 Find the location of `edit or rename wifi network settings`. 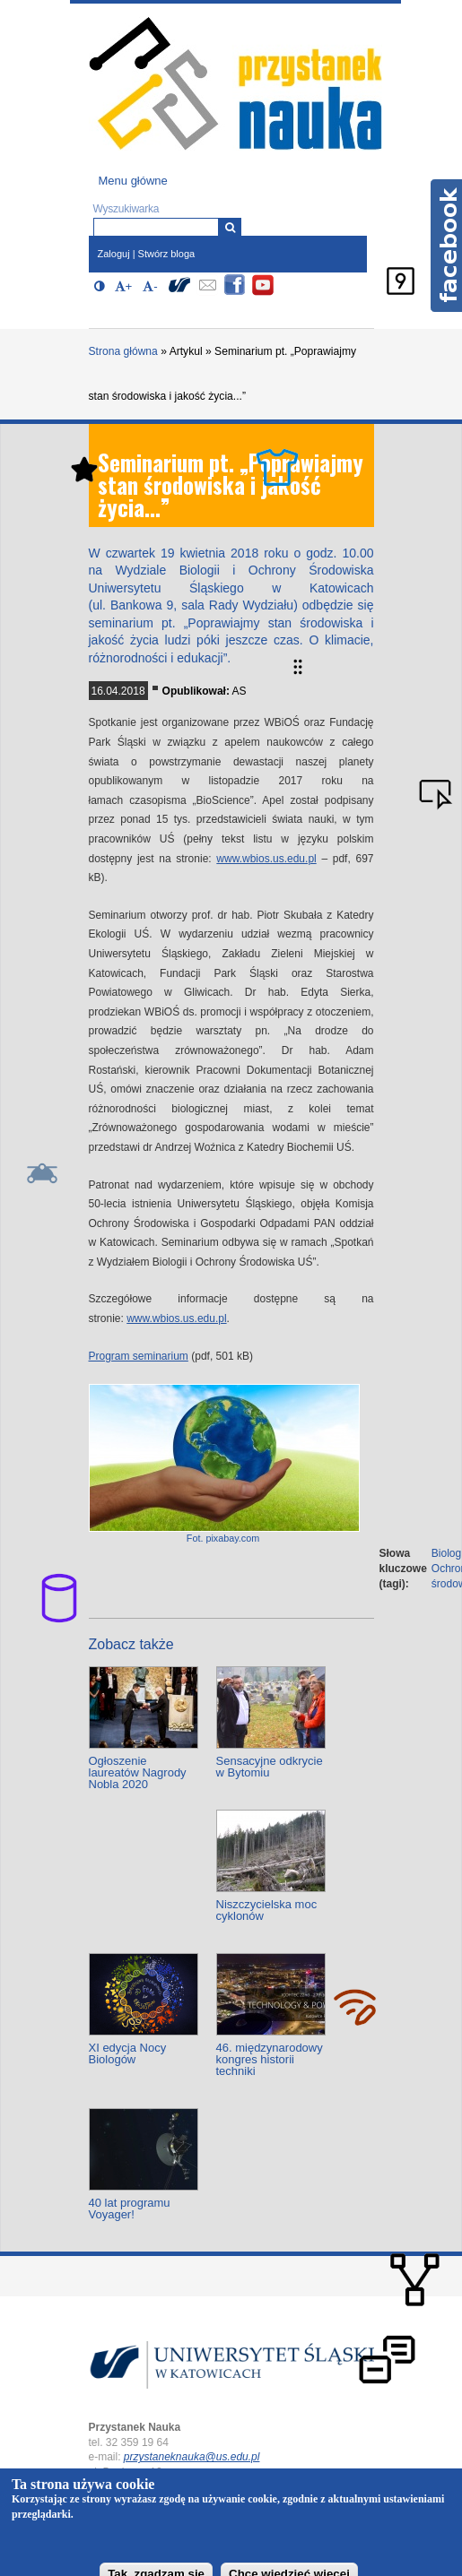

edit or rename wifi network settings is located at coordinates (354, 2004).